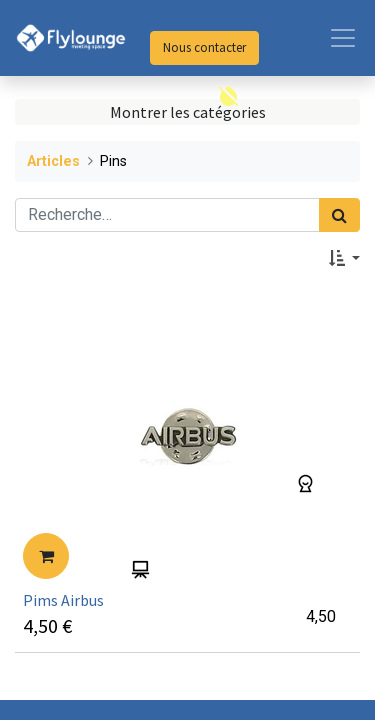  Describe the element at coordinates (305, 483) in the screenshot. I see `view user profile` at that location.